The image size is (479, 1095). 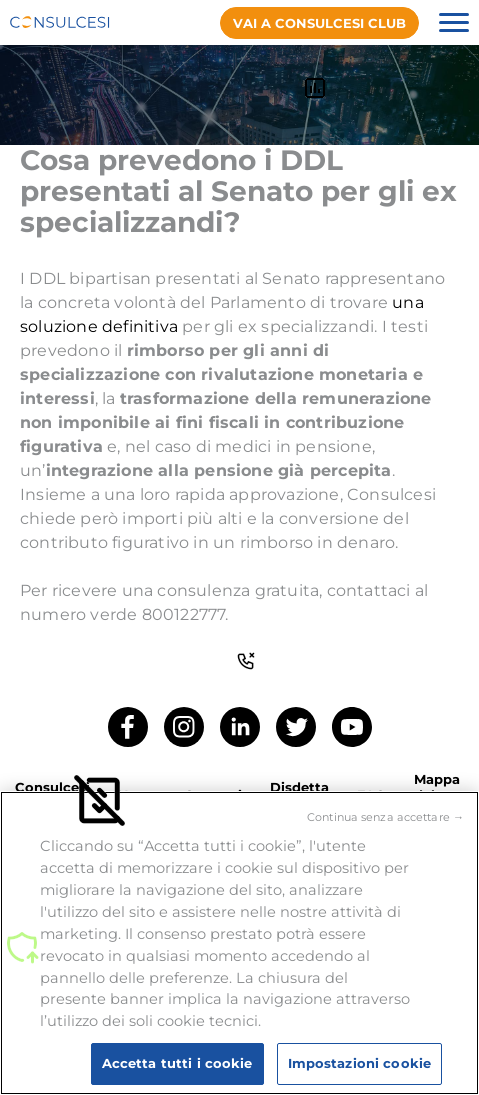 I want to click on upgrade or enhance security protection, so click(x=22, y=947).